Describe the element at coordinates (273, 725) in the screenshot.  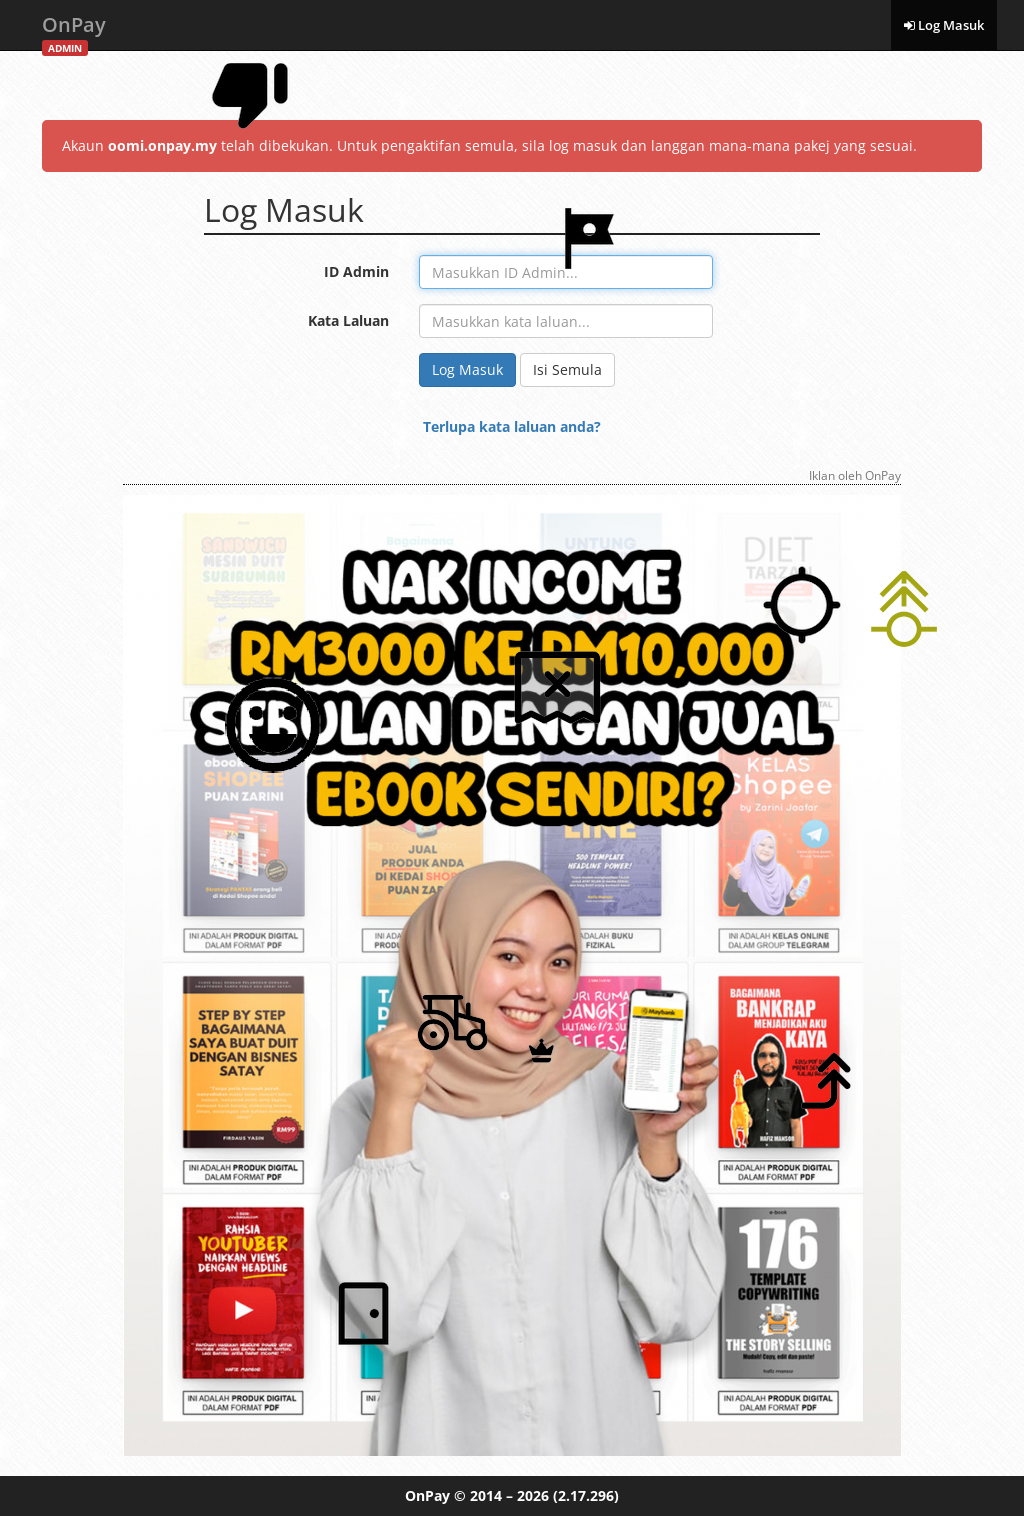
I see `add an emoji or reaction` at that location.